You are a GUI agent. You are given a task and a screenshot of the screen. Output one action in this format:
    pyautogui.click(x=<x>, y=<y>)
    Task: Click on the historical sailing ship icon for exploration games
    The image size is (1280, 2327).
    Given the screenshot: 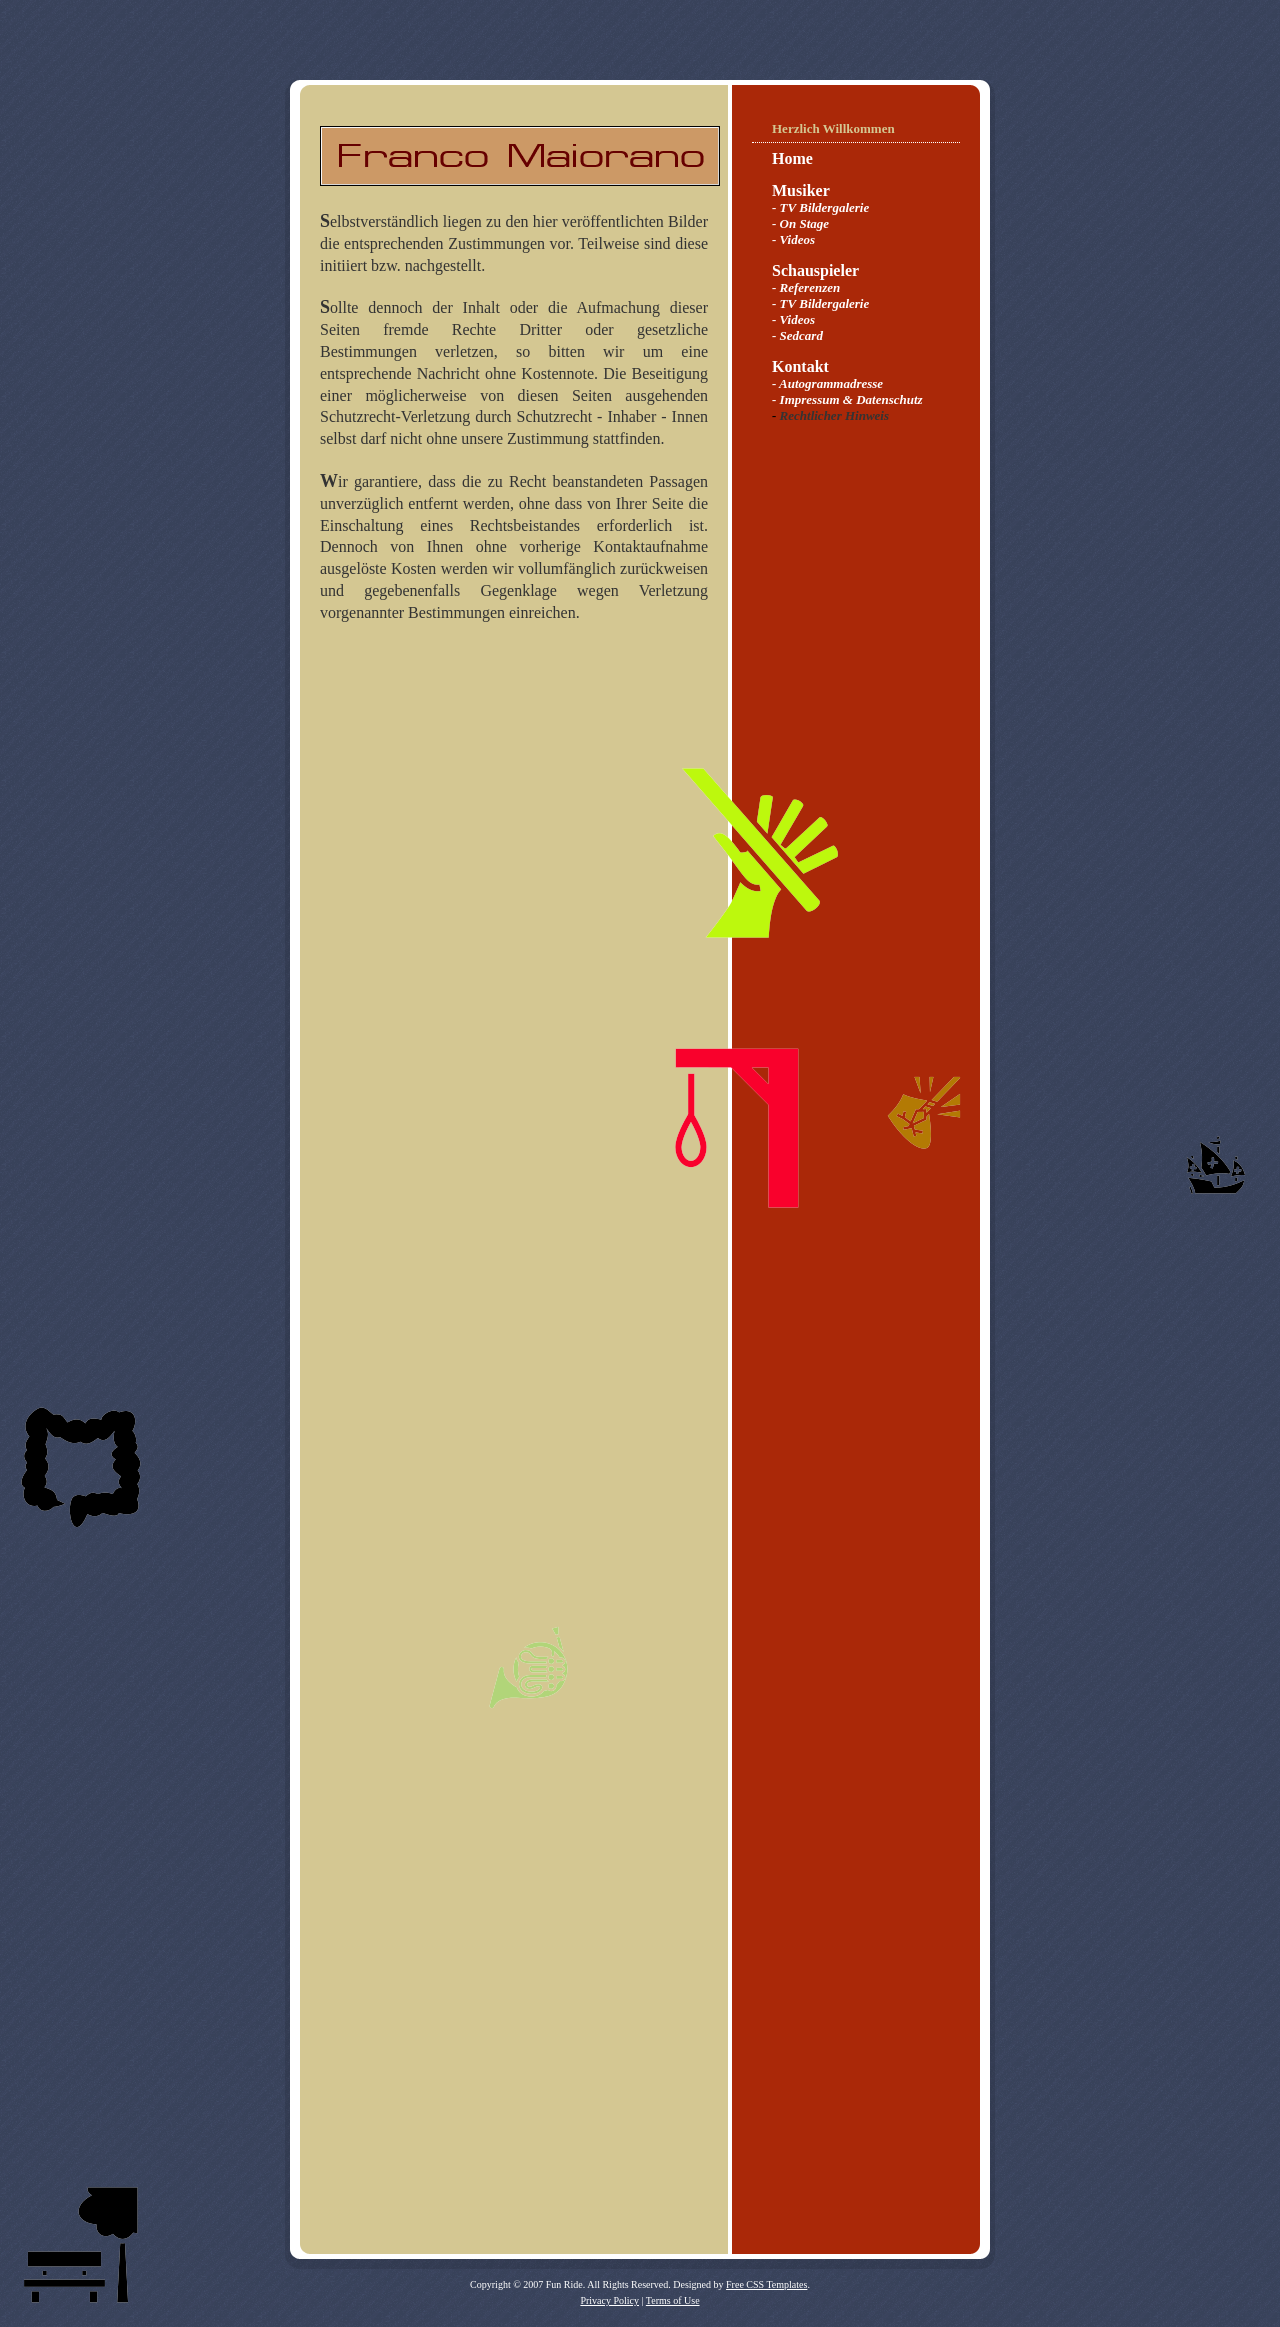 What is the action you would take?
    pyautogui.click(x=1216, y=1164)
    